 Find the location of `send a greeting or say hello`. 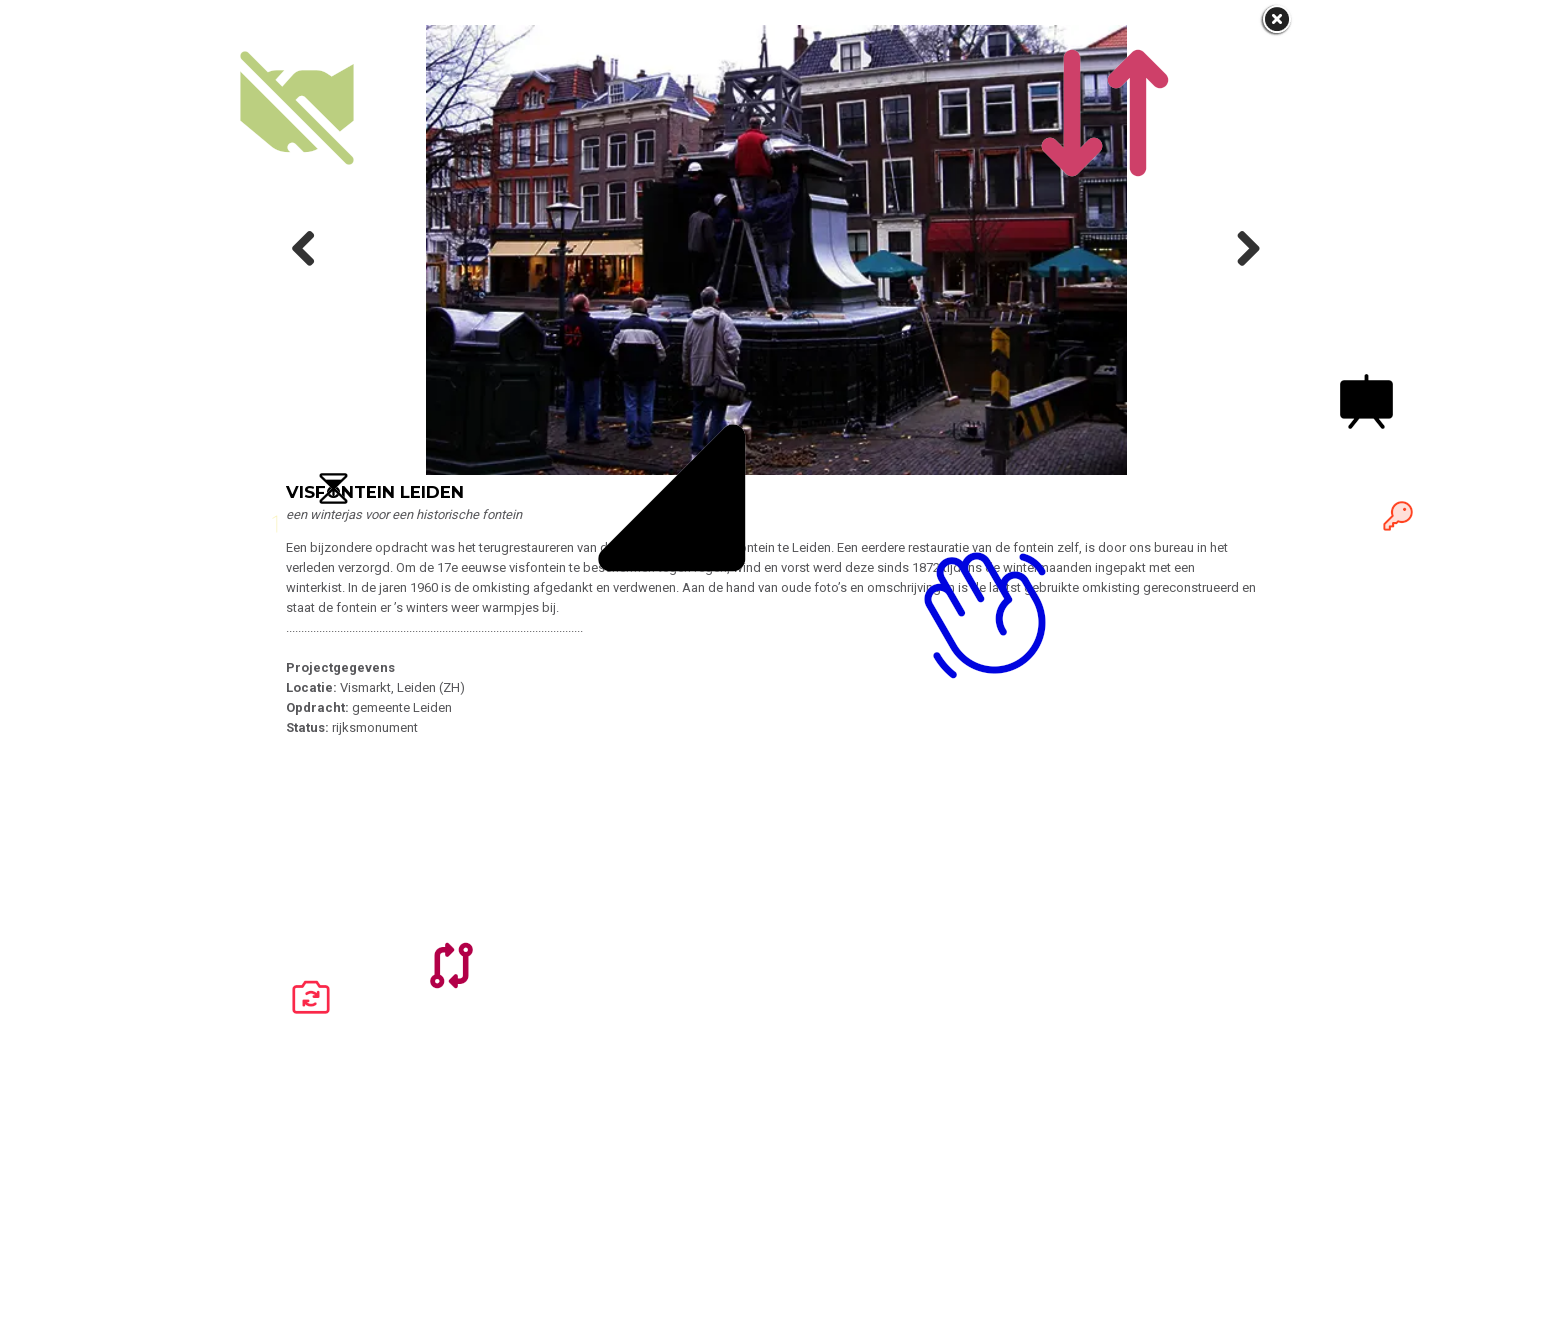

send a greeting or say hello is located at coordinates (985, 613).